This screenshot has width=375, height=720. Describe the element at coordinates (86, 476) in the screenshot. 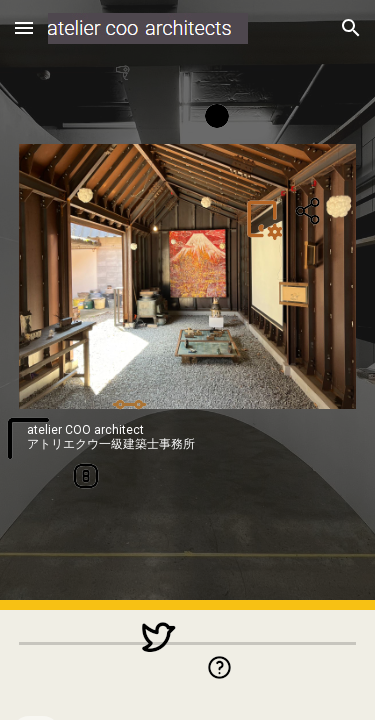

I see `indicates item number 8 in a list or sequence` at that location.